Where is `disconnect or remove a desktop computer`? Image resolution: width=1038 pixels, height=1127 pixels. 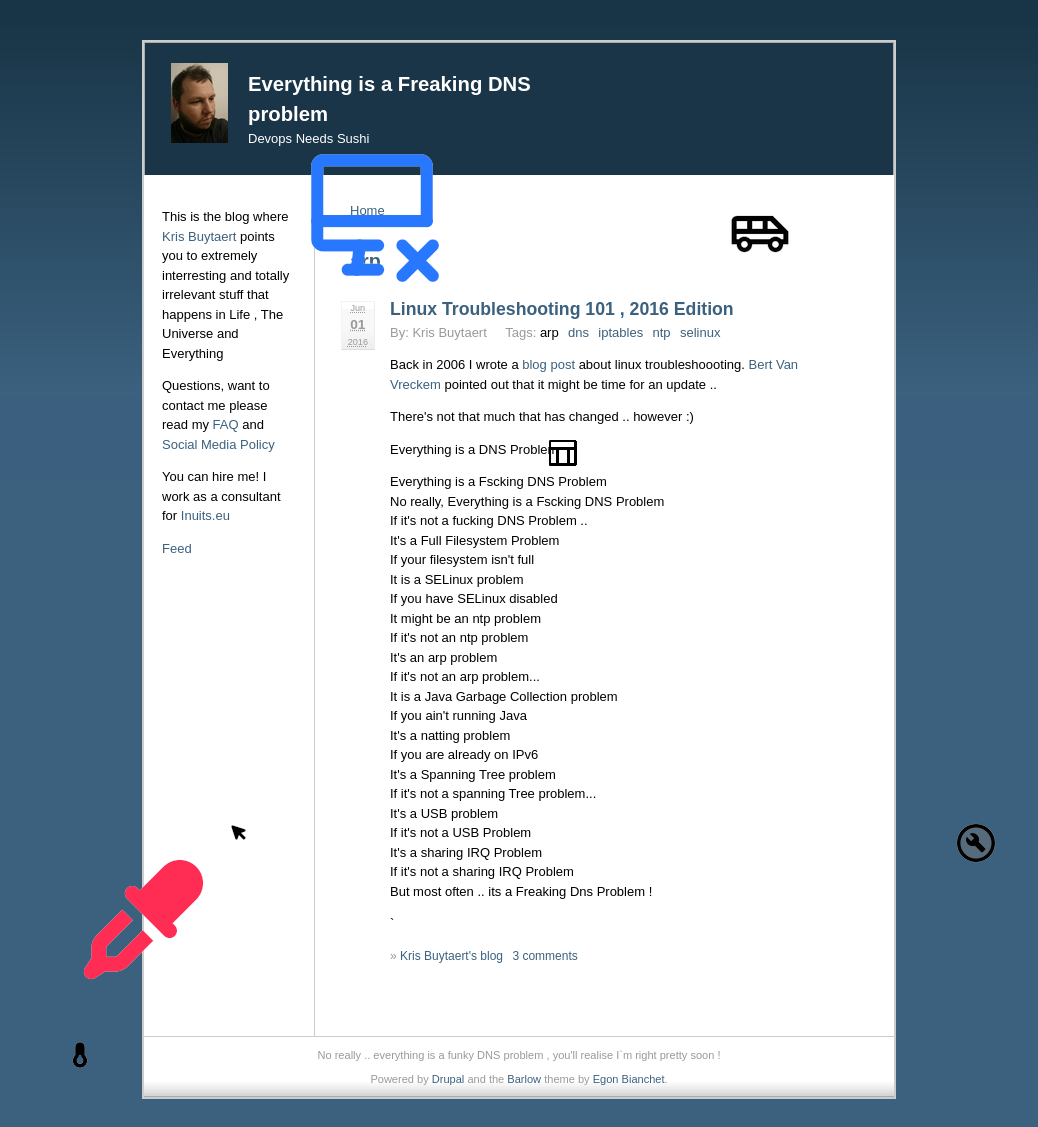 disconnect or remove a desktop computer is located at coordinates (372, 215).